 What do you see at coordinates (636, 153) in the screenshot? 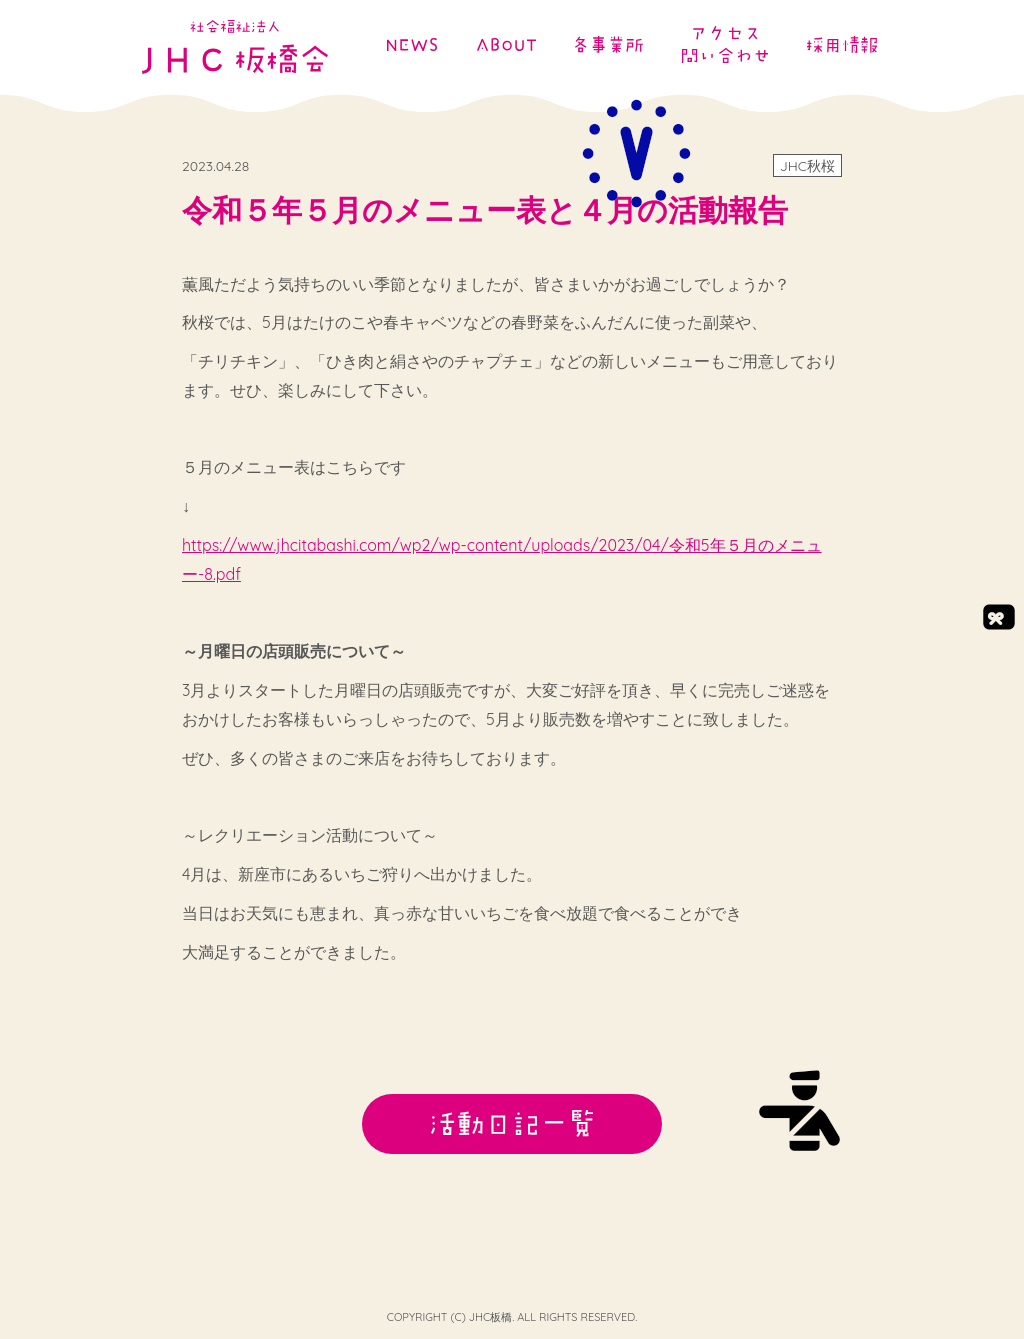
I see `indicates a verified or validation status in progress` at bounding box center [636, 153].